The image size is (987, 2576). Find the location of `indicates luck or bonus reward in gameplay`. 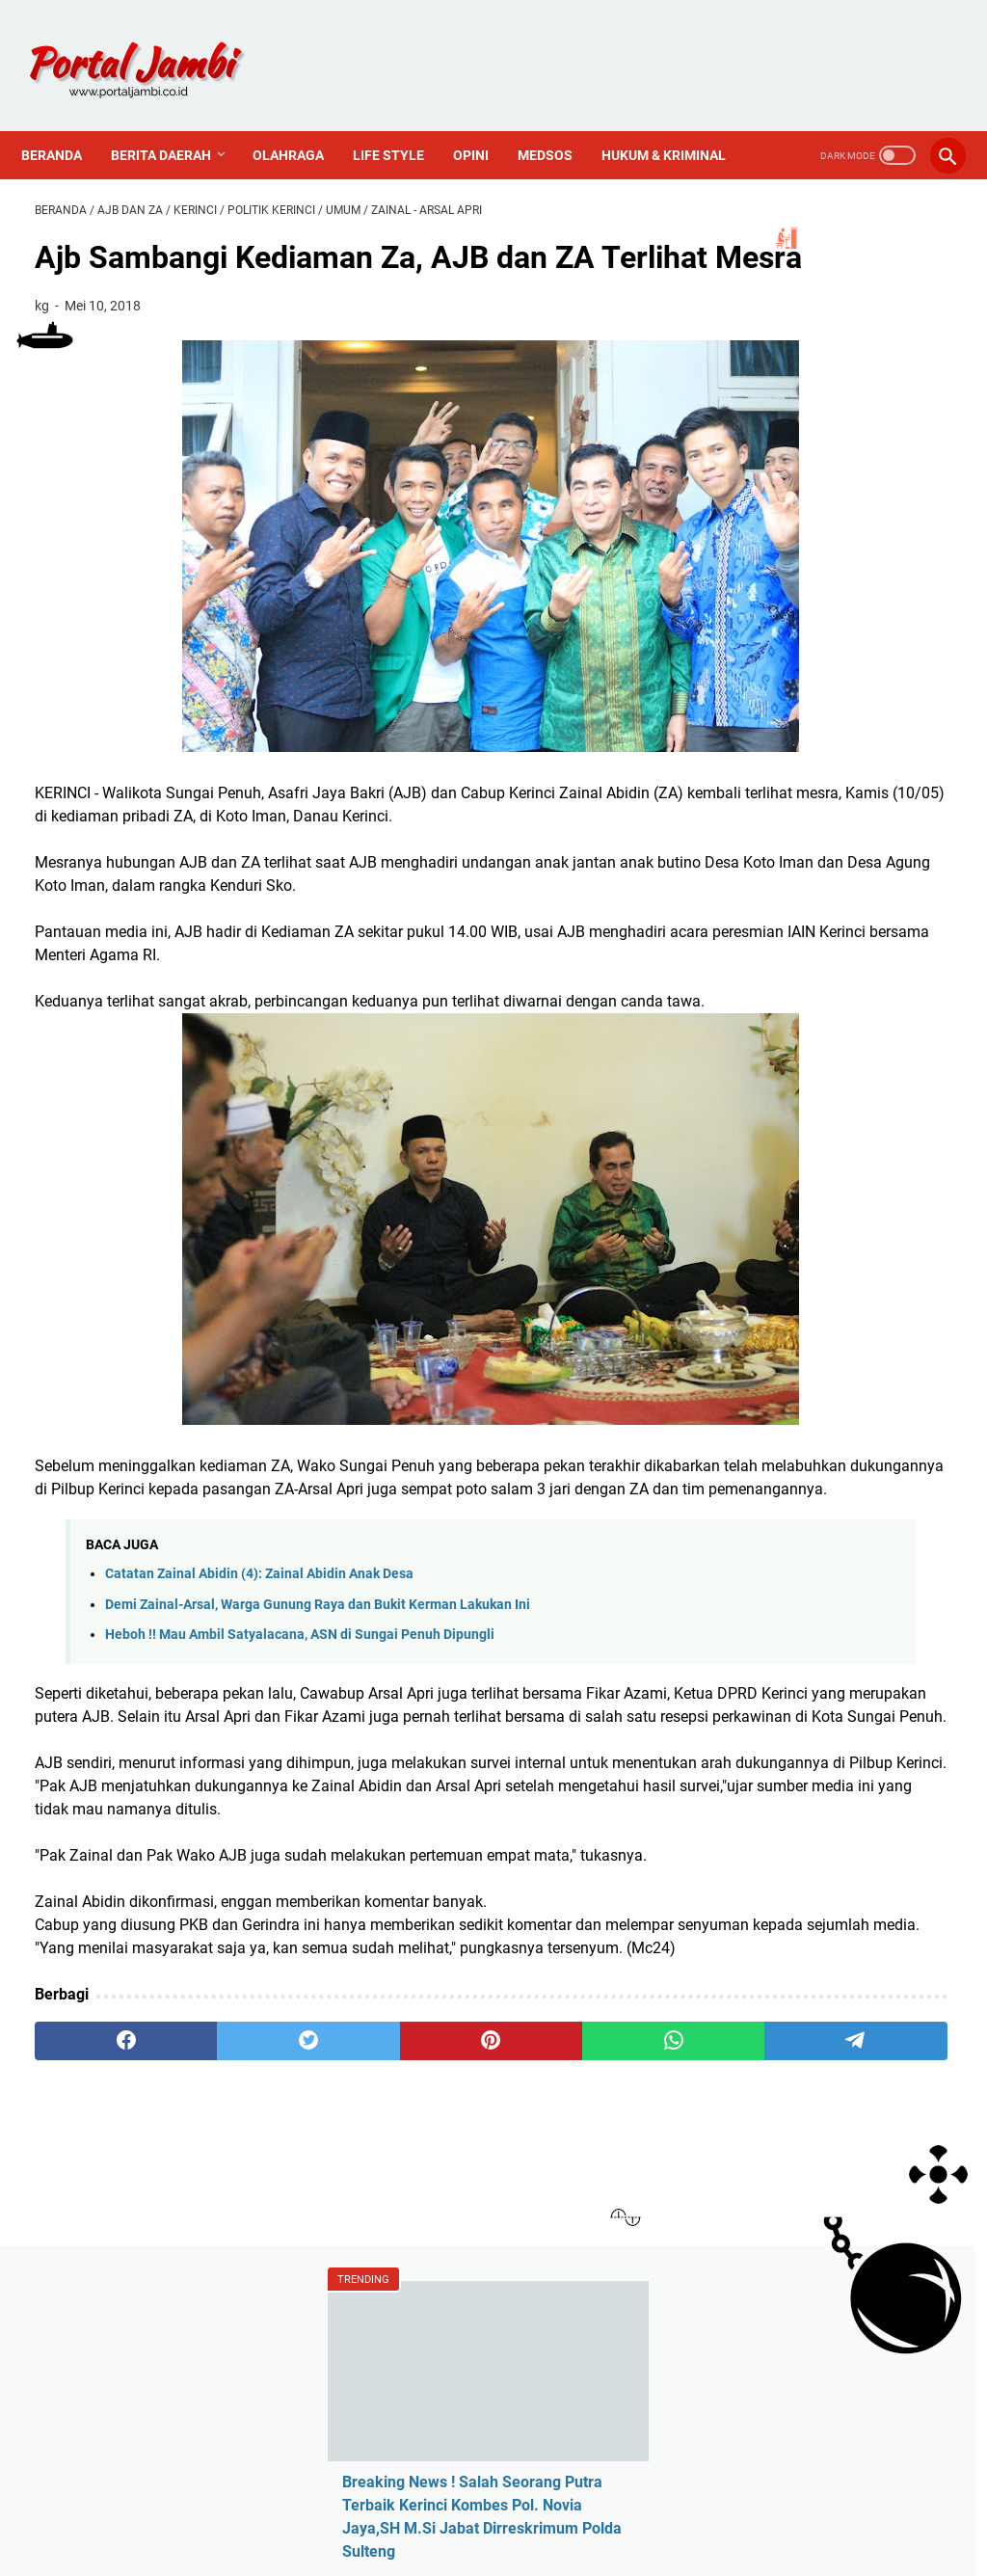

indicates luck or bonus reward in gameplay is located at coordinates (938, 2174).